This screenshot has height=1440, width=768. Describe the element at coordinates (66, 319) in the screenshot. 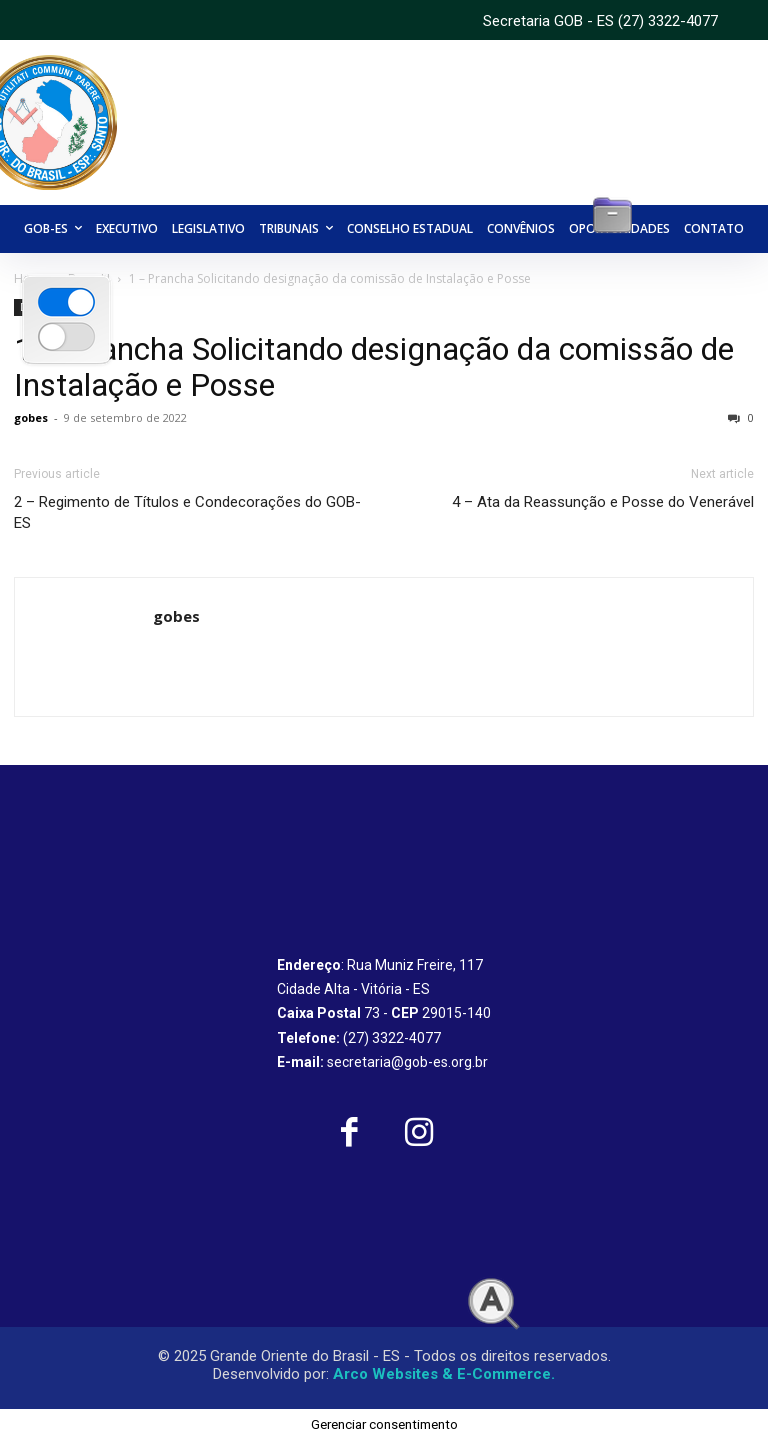

I see `open system settings or preferences` at that location.